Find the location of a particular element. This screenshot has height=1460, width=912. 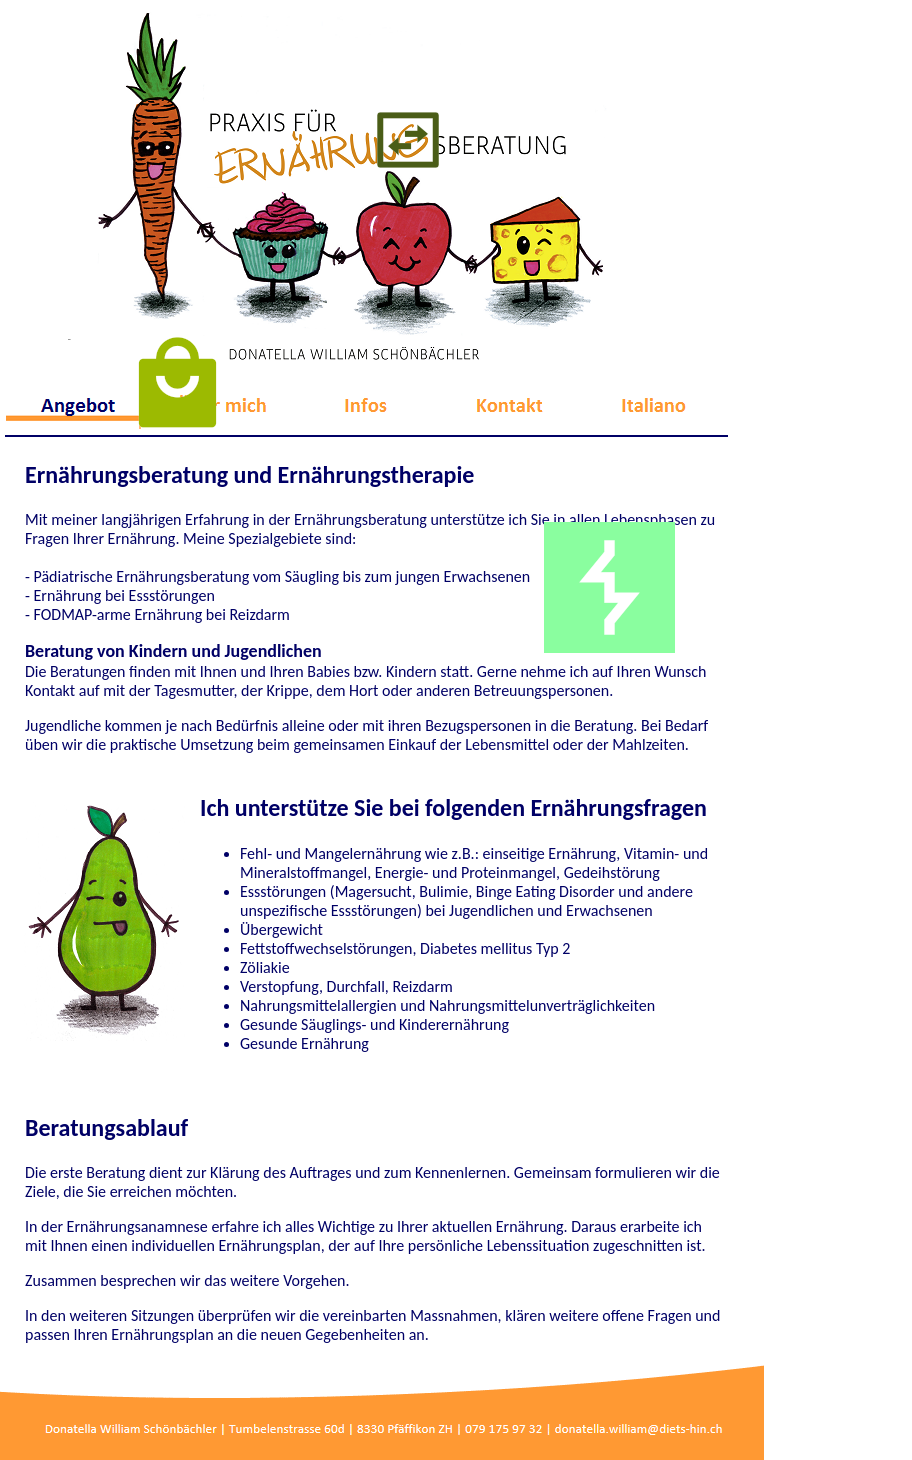

swap or exchange items is located at coordinates (408, 140).